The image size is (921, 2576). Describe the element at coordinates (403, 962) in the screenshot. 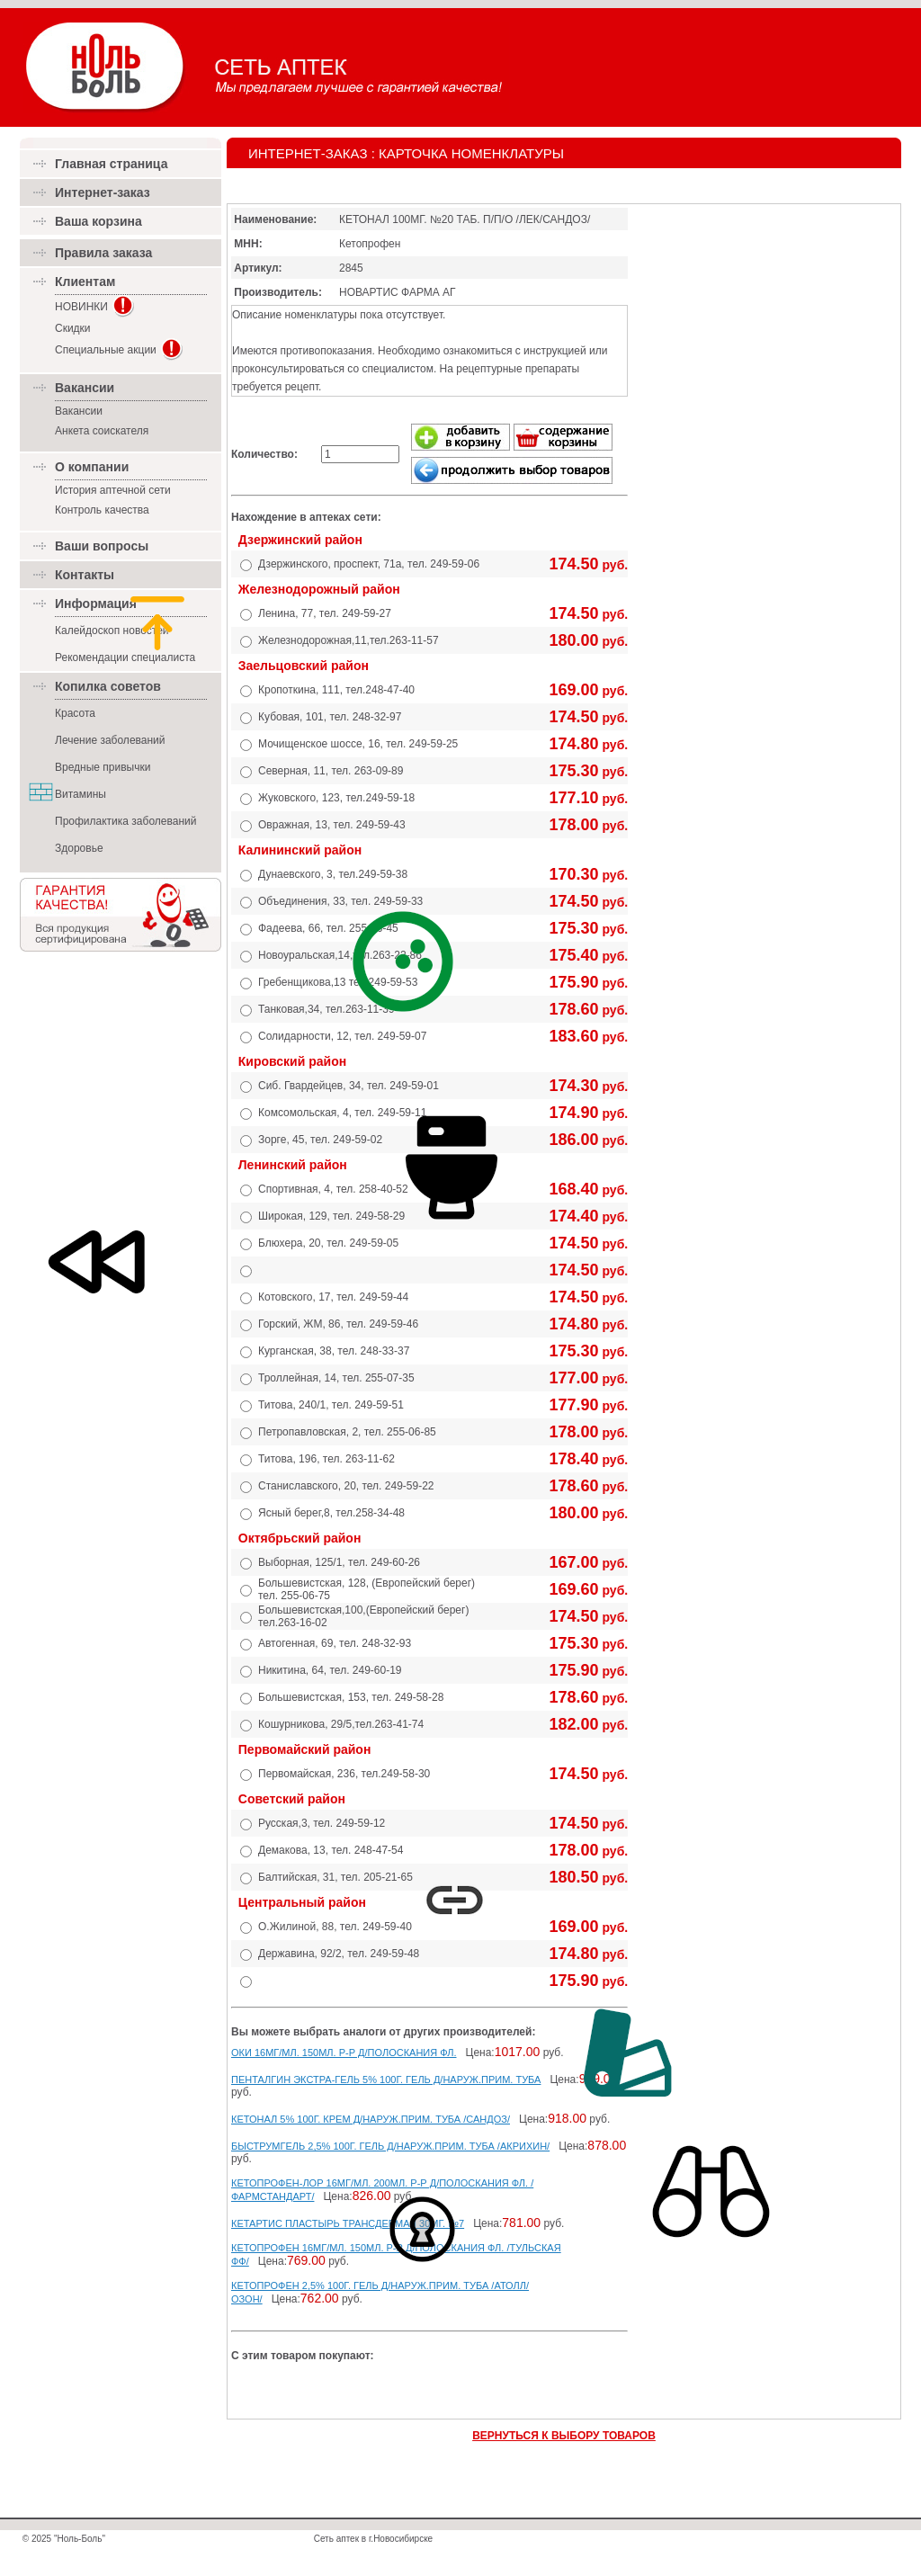

I see `access bowling or sports-related features` at that location.